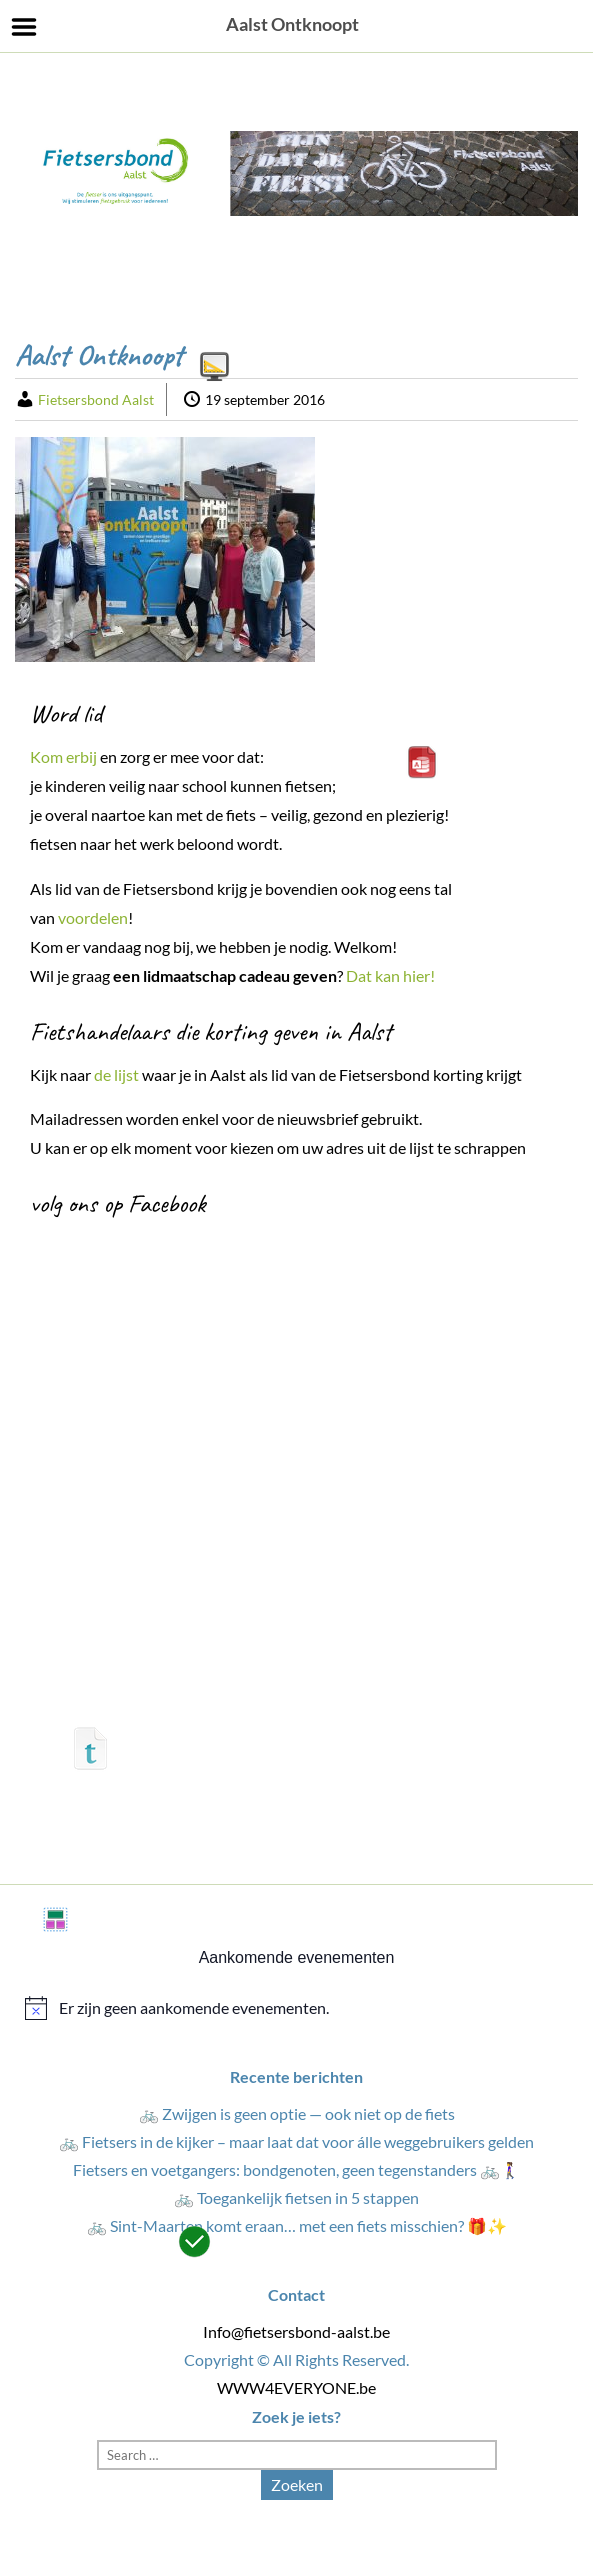  Describe the element at coordinates (422, 762) in the screenshot. I see `microsoft access database file` at that location.